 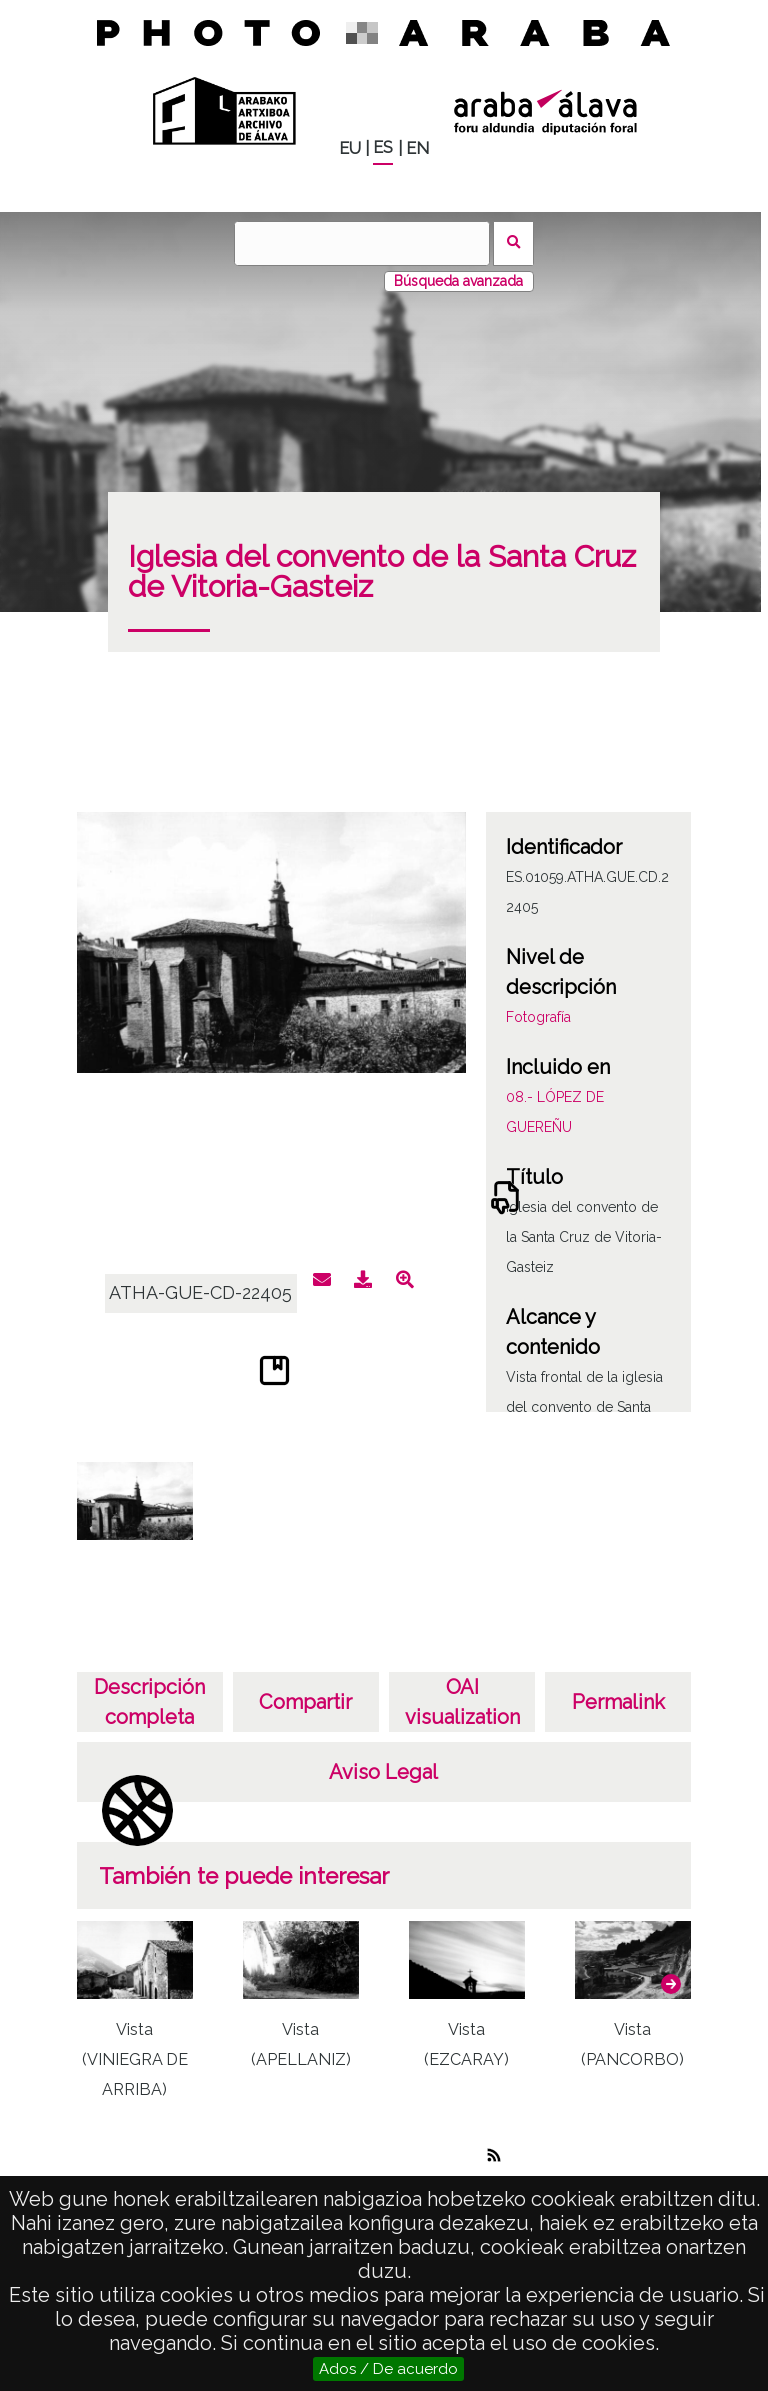 I want to click on view photo album, so click(x=274, y=1370).